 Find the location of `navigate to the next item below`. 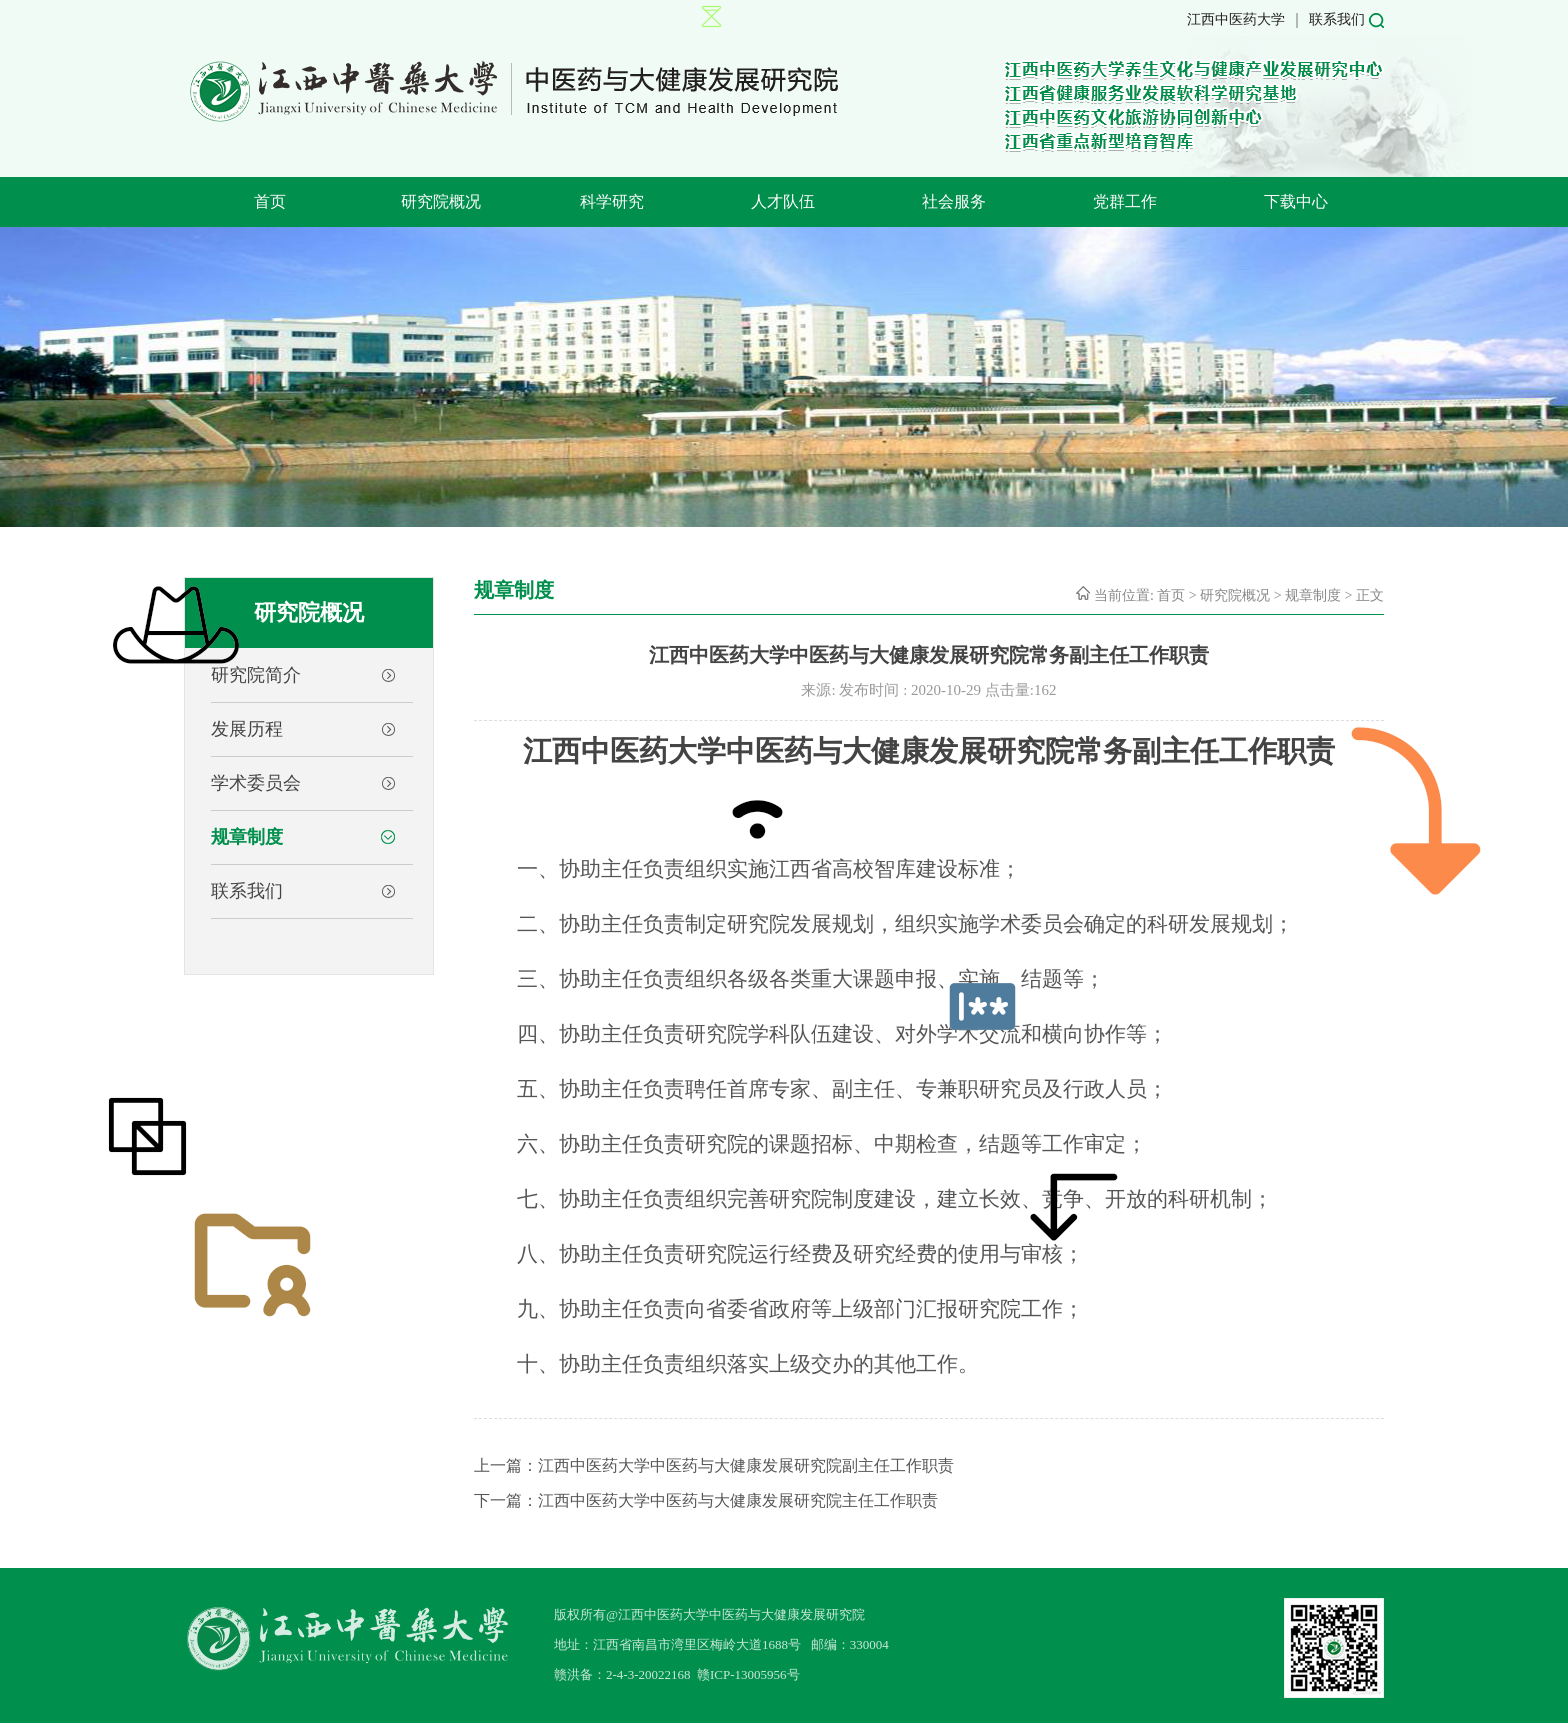

navigate to the next item below is located at coordinates (1416, 811).